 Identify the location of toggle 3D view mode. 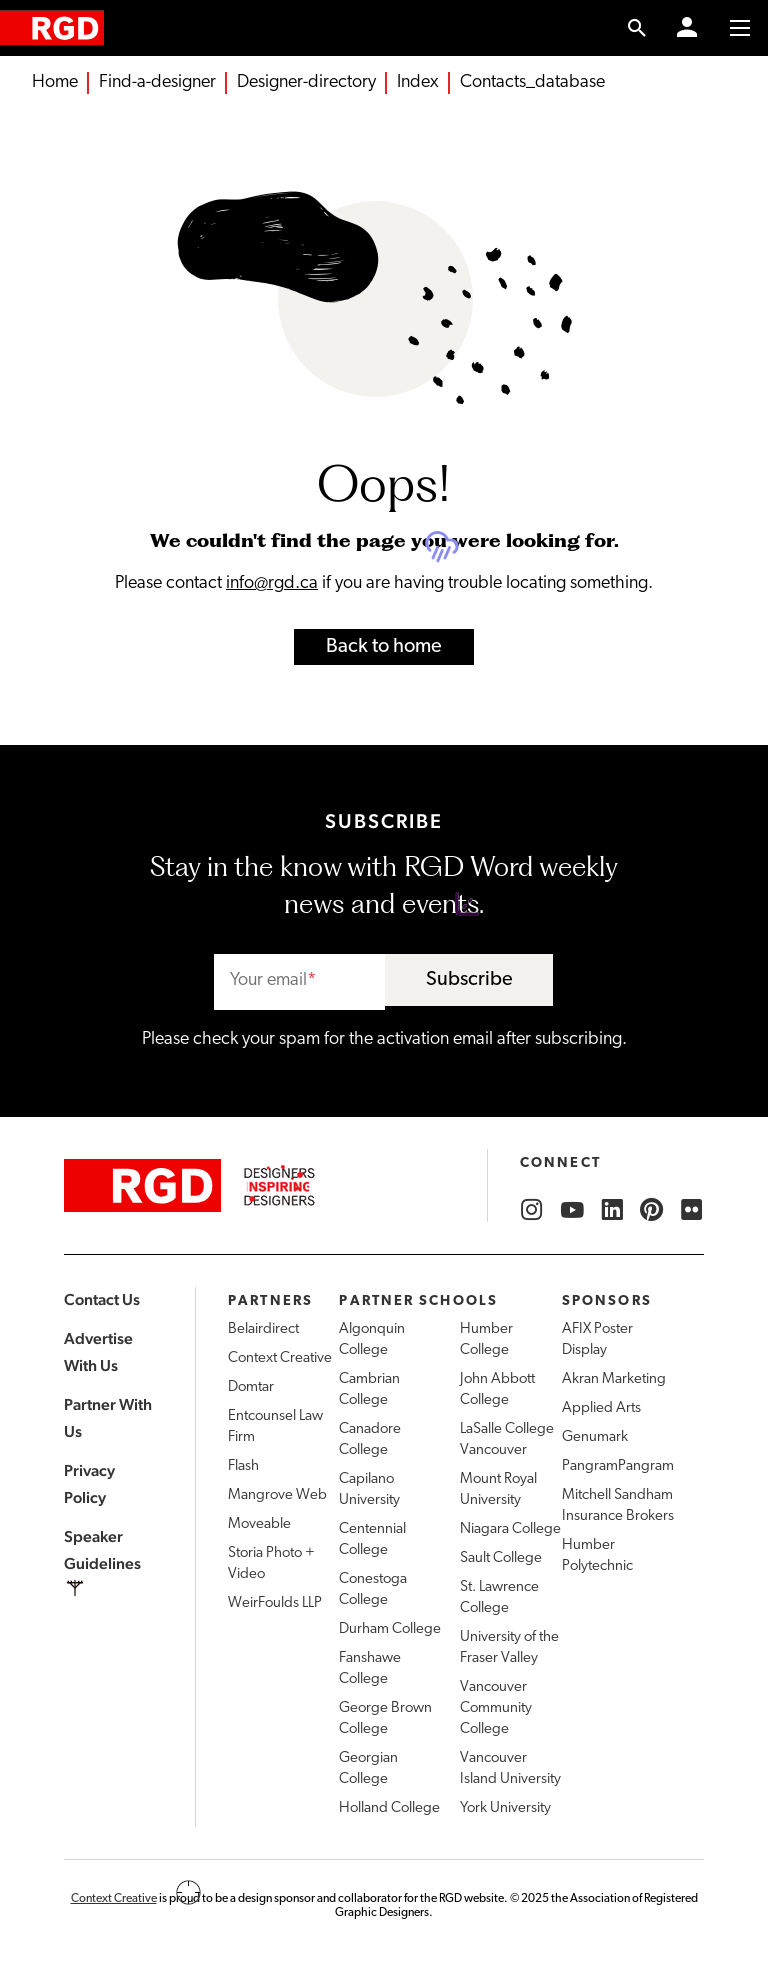
(467, 903).